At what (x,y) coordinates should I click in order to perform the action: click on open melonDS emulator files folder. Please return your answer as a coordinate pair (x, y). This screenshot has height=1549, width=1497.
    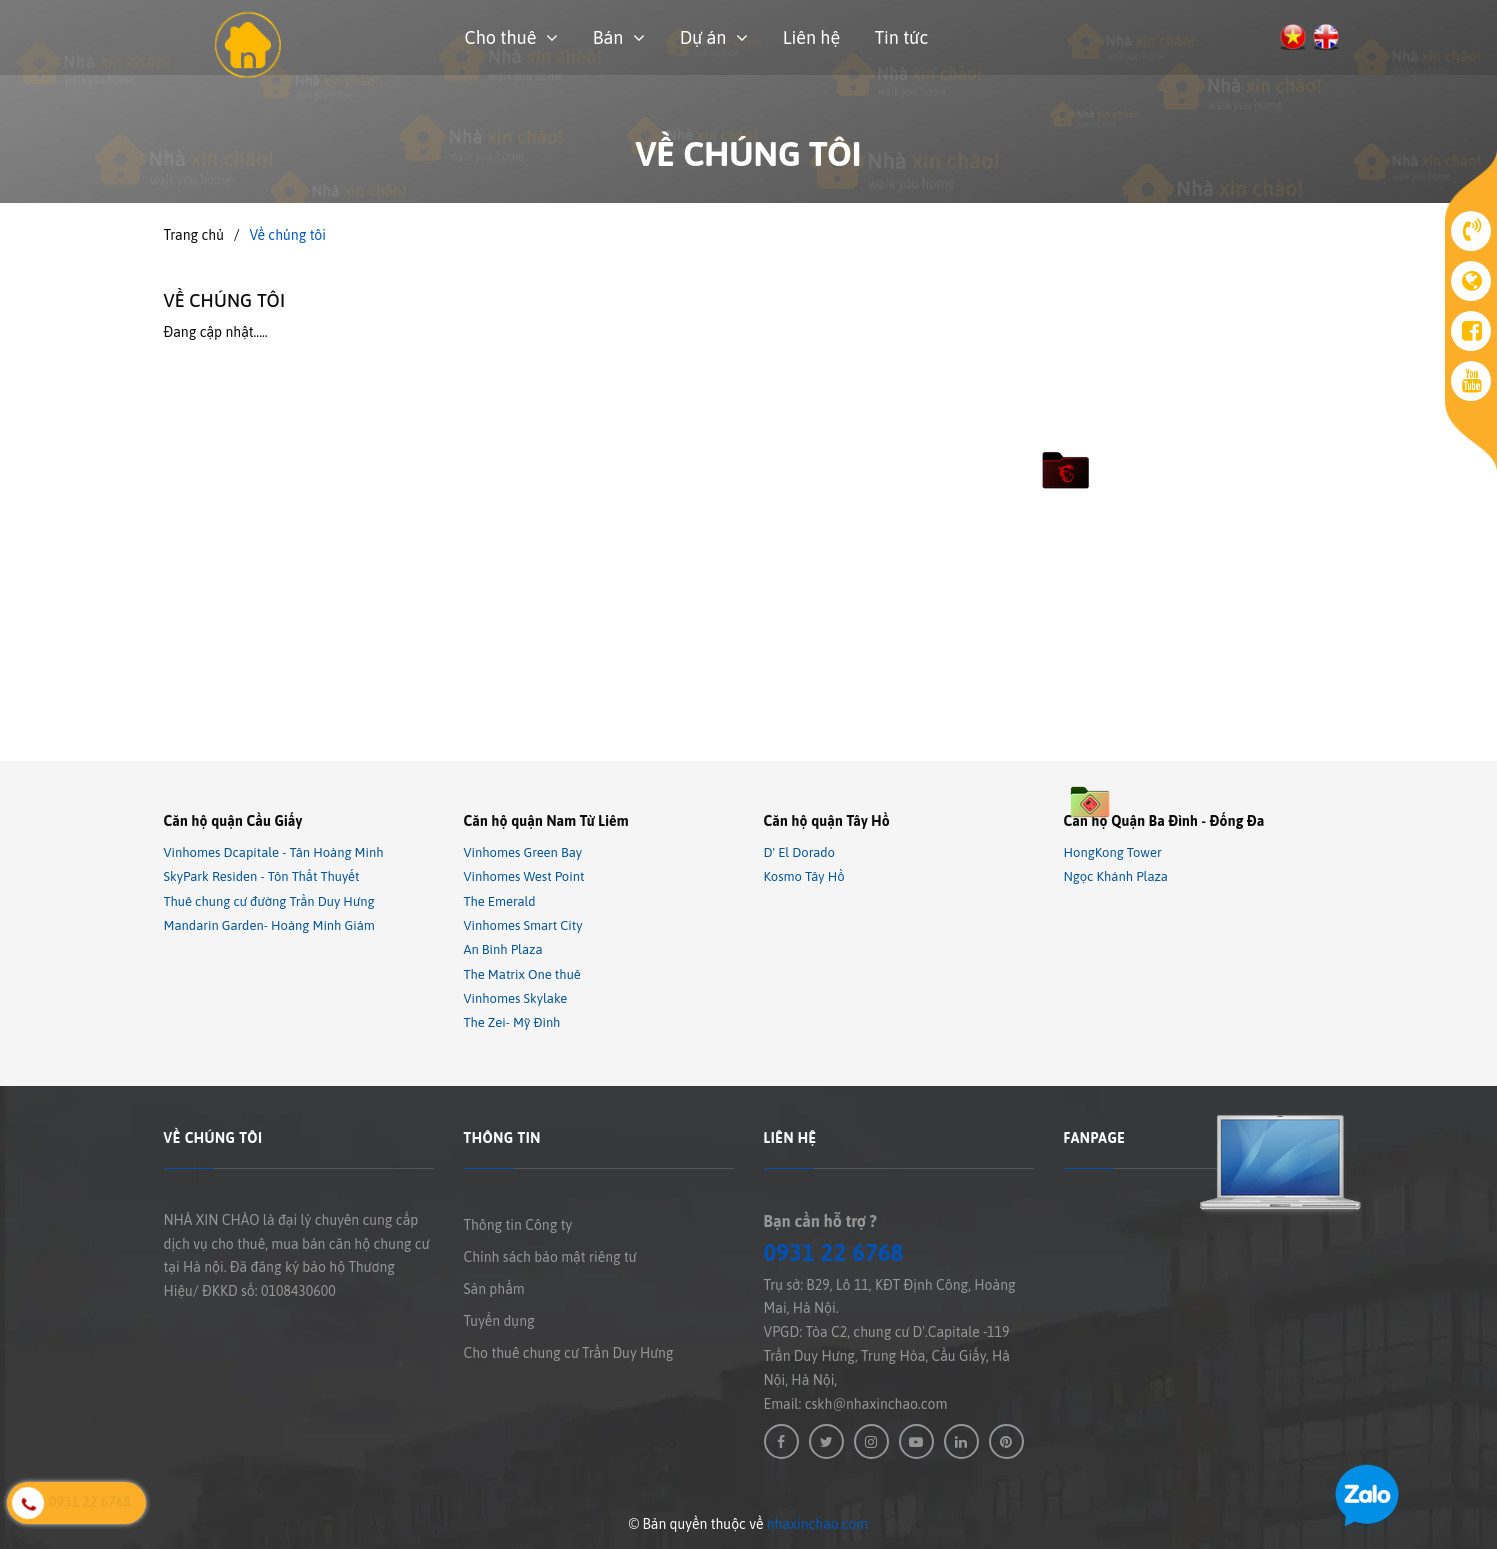
    Looking at the image, I should click on (1090, 803).